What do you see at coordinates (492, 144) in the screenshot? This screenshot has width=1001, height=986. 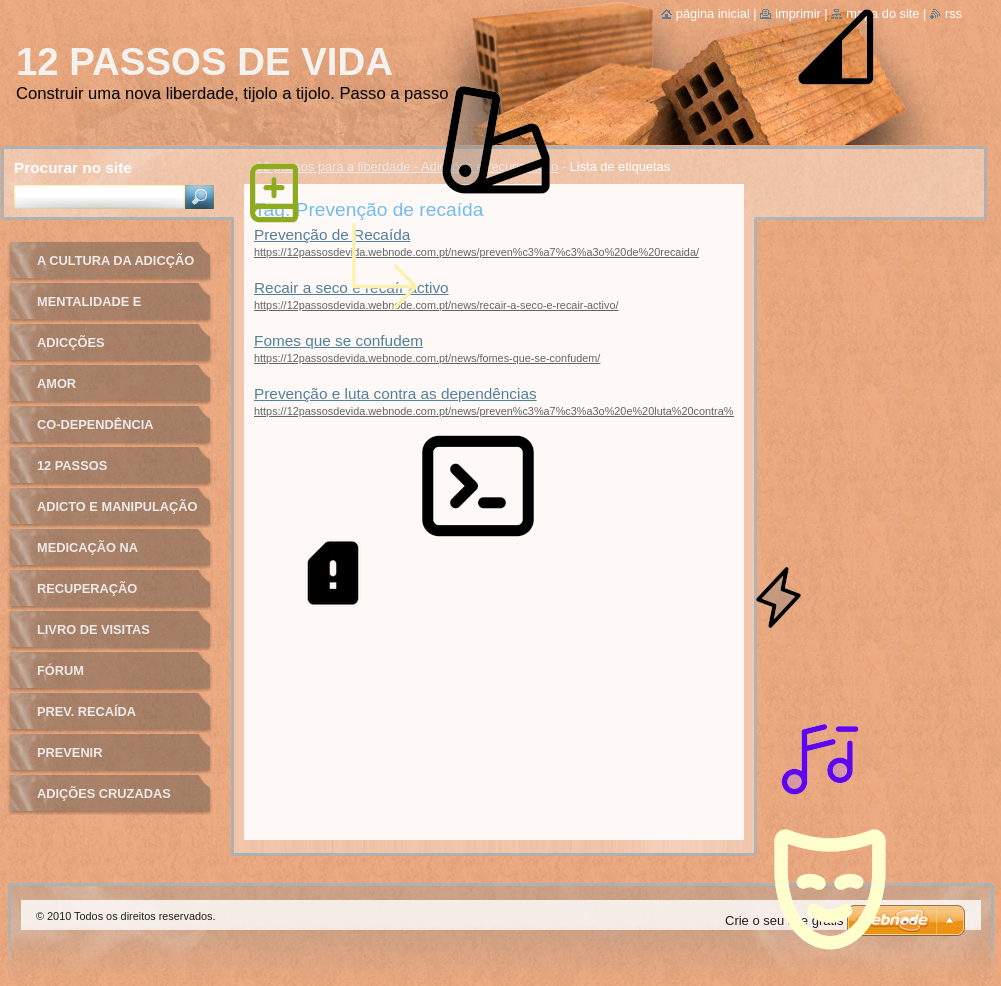 I see `access color palette or theme options` at bounding box center [492, 144].